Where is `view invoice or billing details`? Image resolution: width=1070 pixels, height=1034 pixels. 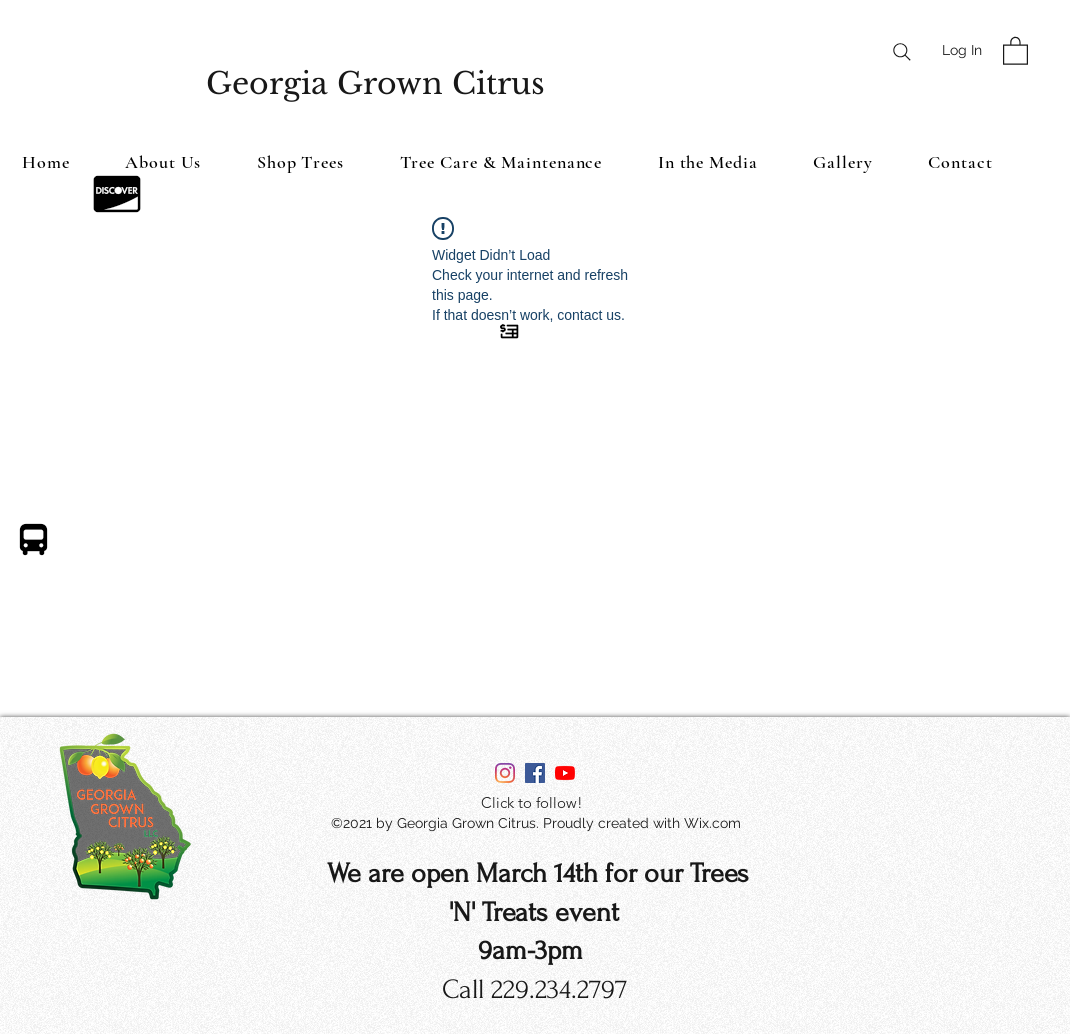 view invoice or billing details is located at coordinates (509, 331).